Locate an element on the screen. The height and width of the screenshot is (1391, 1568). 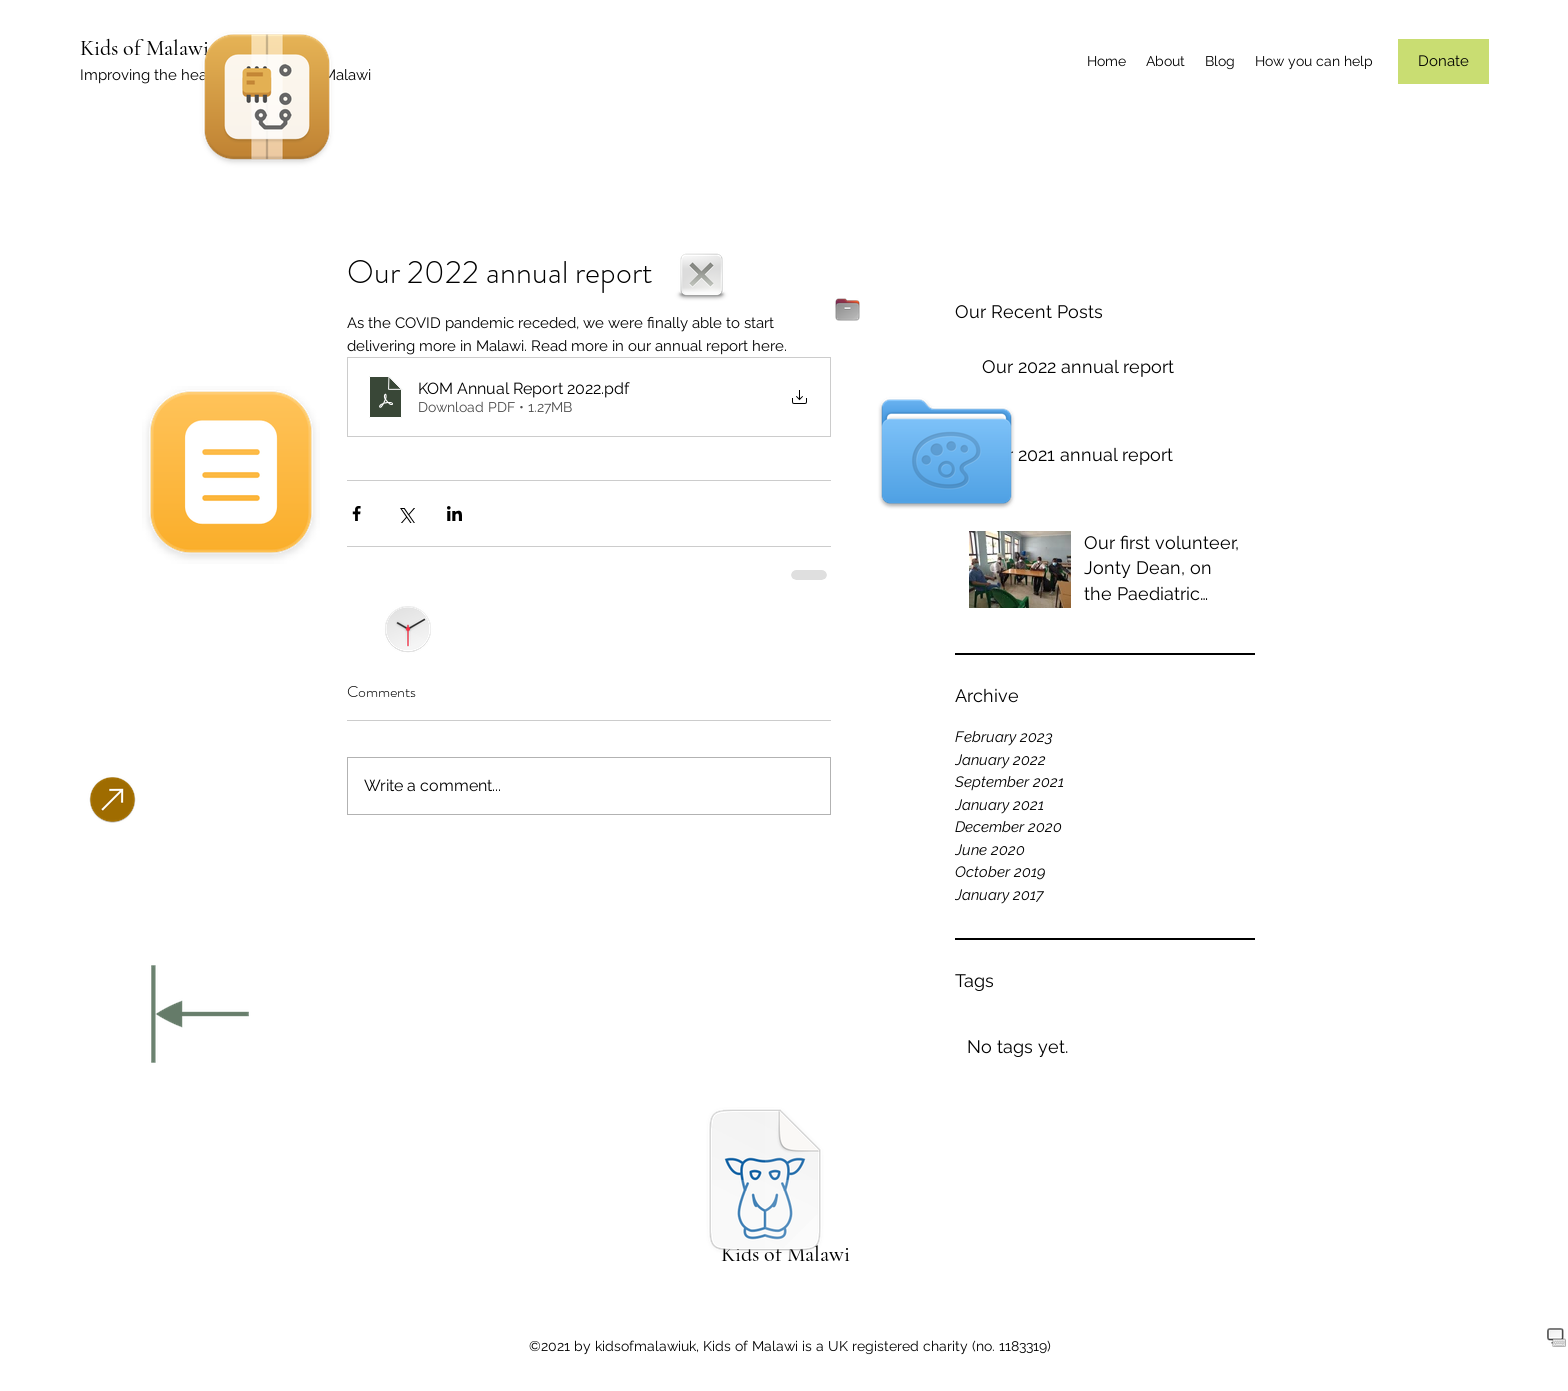
indicates a symbolic link or shortcut to another file is located at coordinates (112, 799).